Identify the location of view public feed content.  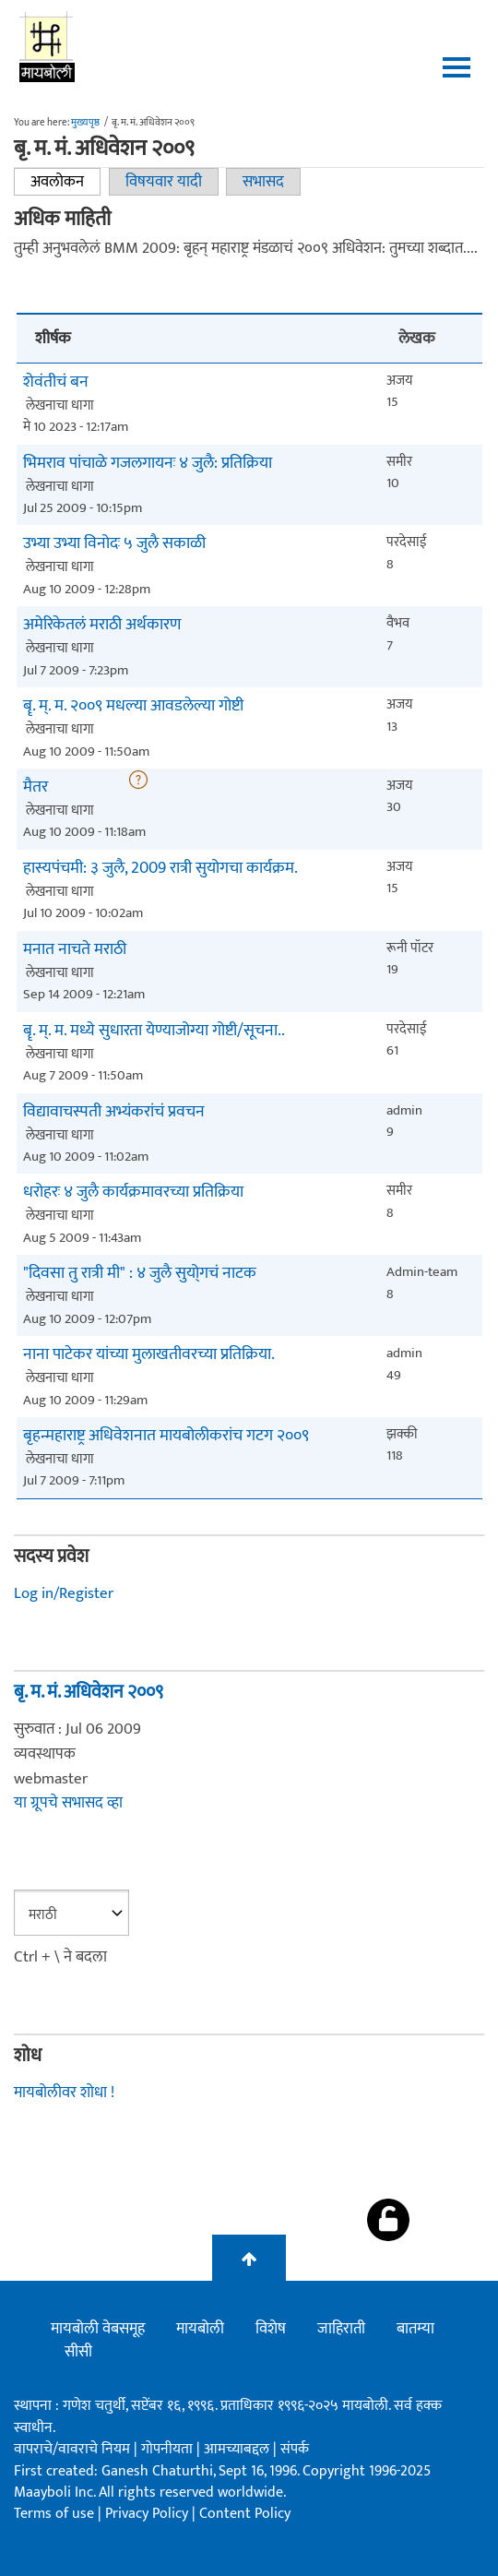
(388, 2220).